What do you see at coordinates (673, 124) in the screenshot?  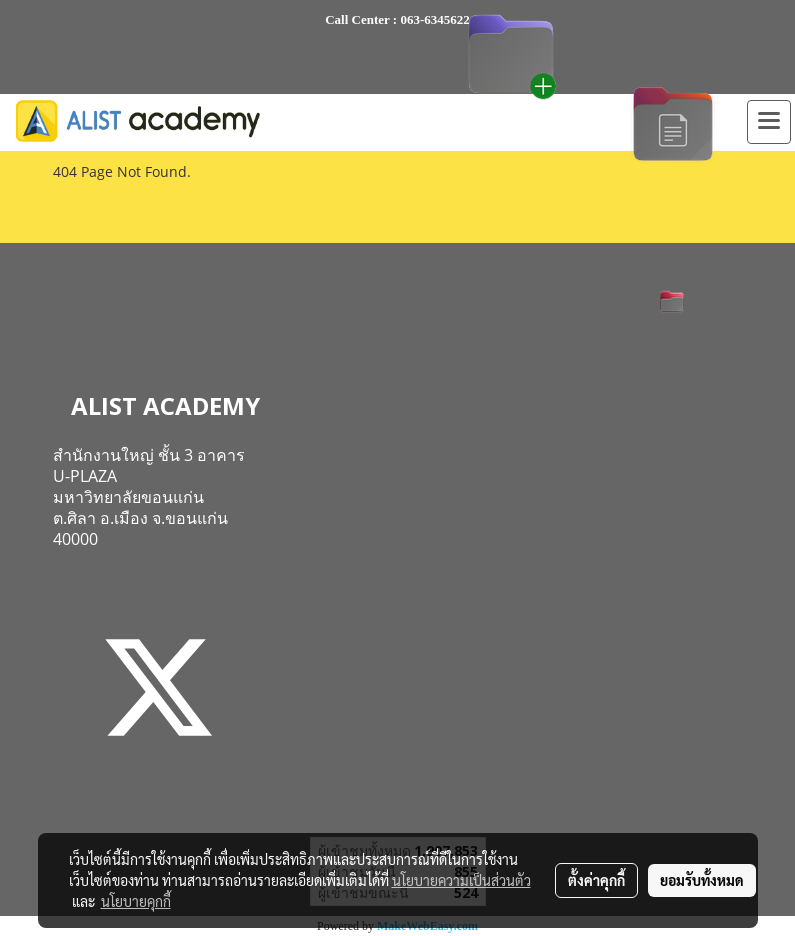 I see `open your documents folder` at bounding box center [673, 124].